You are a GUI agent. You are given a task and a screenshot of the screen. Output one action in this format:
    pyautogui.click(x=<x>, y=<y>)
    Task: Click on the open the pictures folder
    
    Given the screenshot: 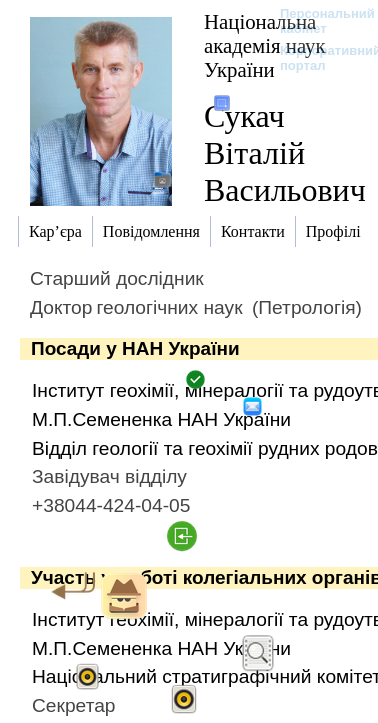 What is the action you would take?
    pyautogui.click(x=162, y=179)
    